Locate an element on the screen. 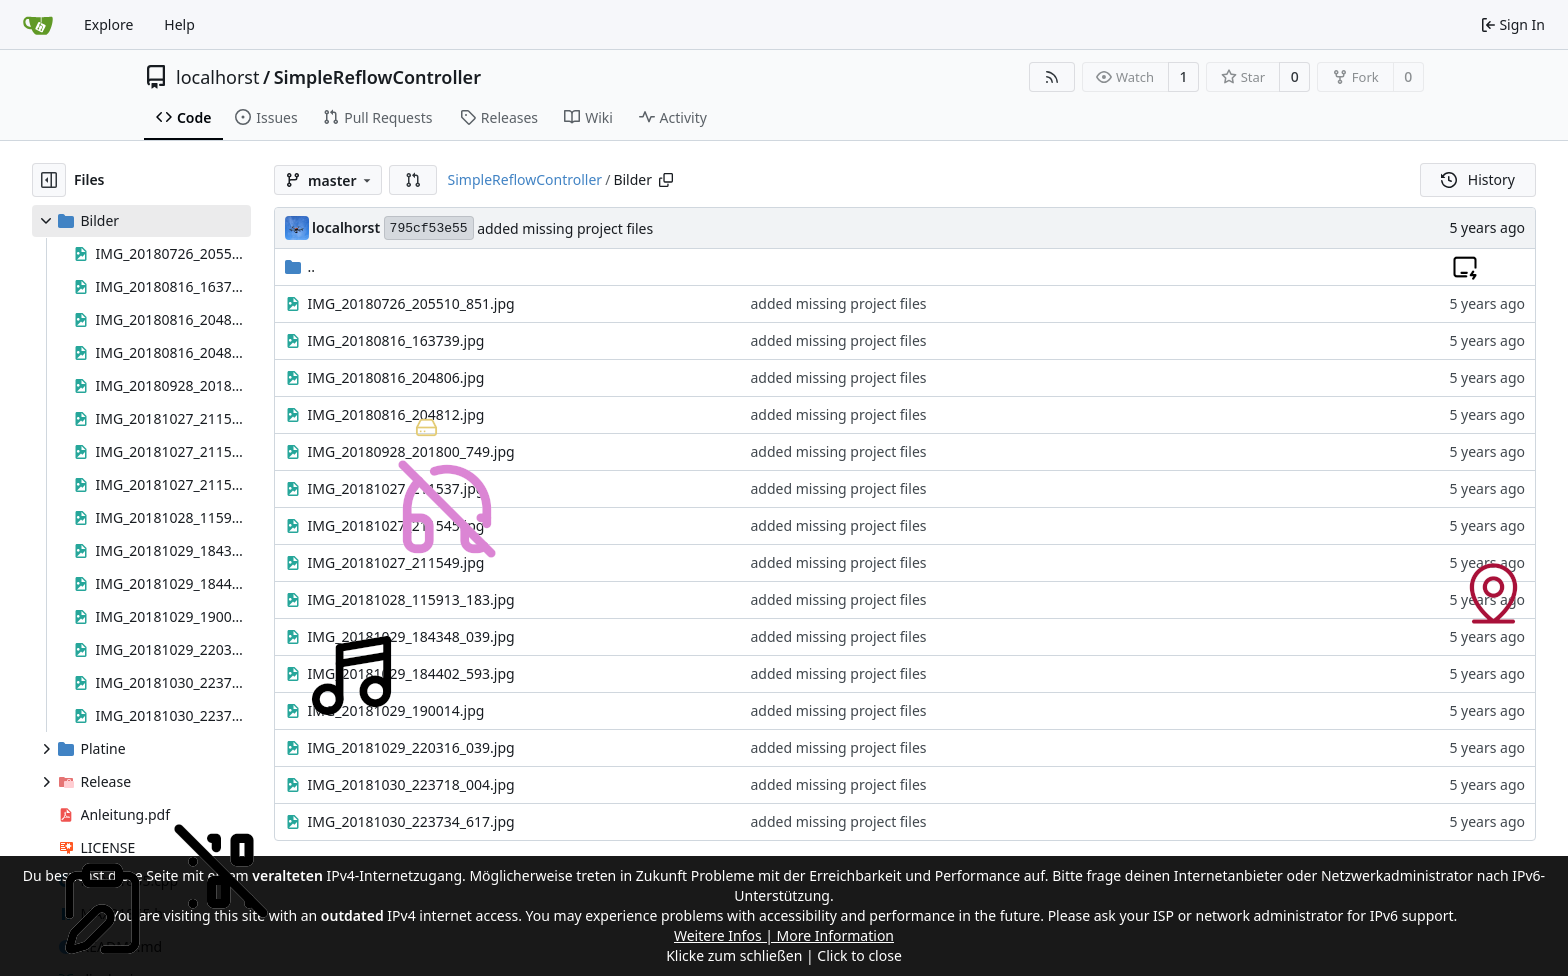 This screenshot has height=976, width=1568. access music library or audio files is located at coordinates (351, 675).